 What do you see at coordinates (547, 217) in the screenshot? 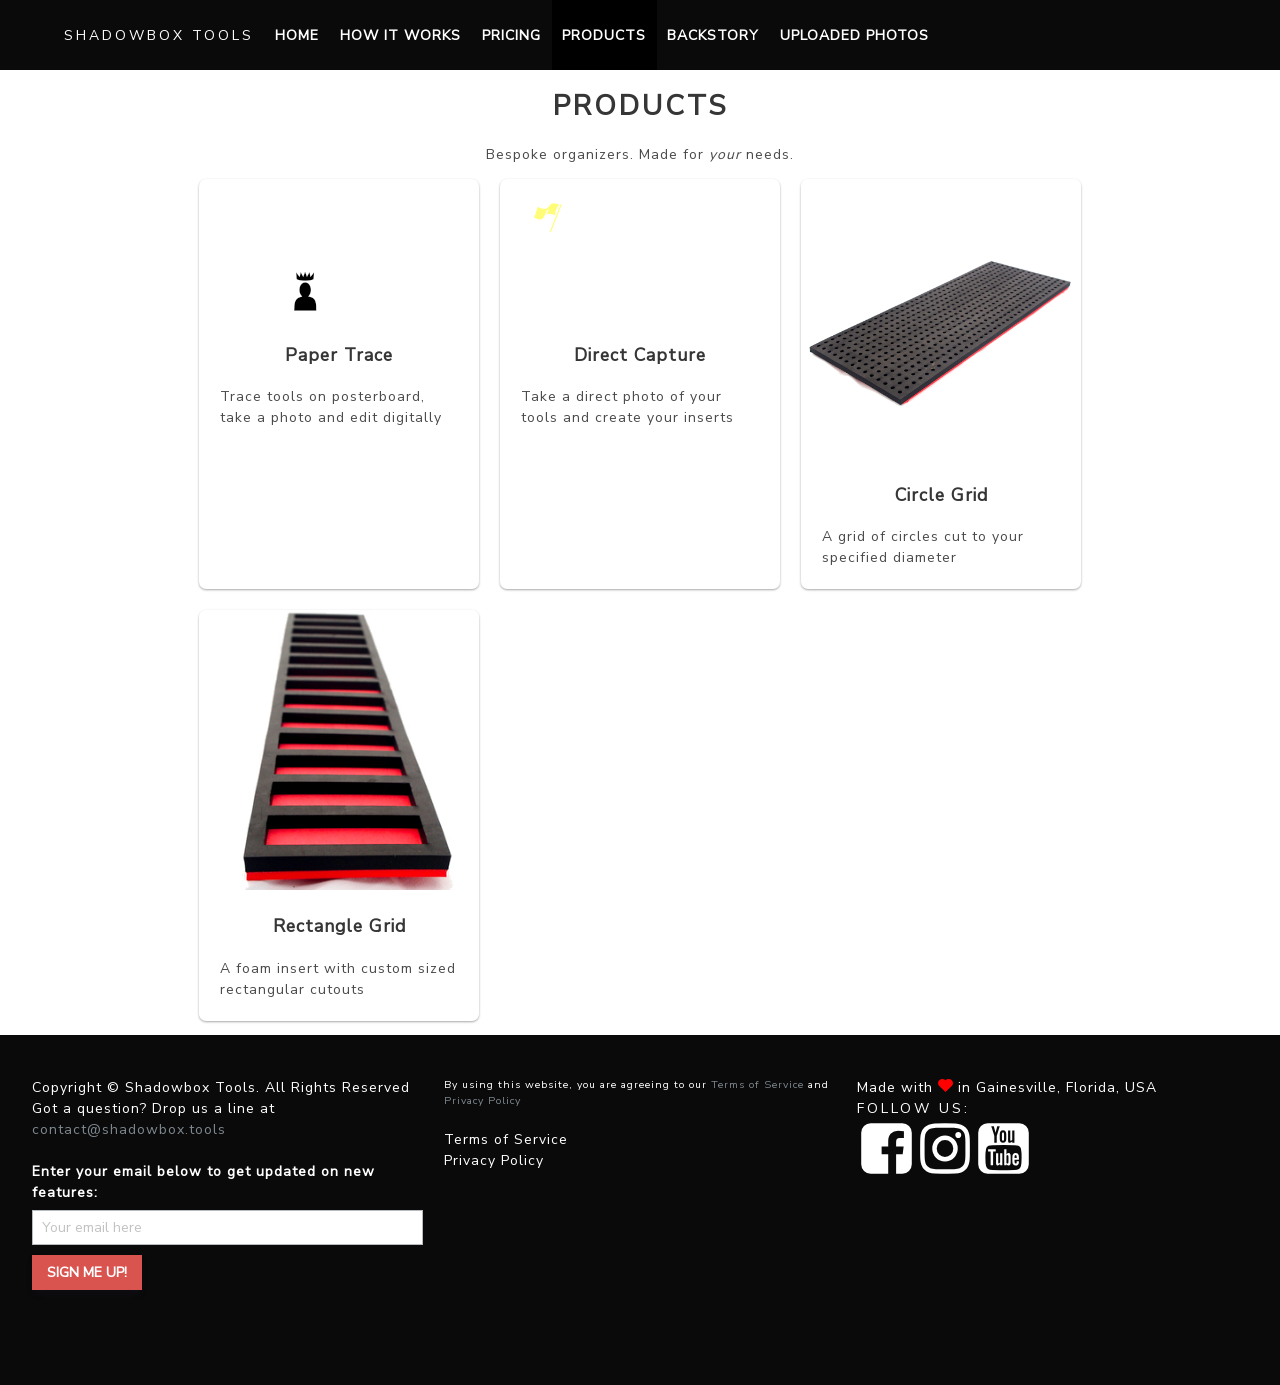
I see `mark a checkpoint or milestone` at bounding box center [547, 217].